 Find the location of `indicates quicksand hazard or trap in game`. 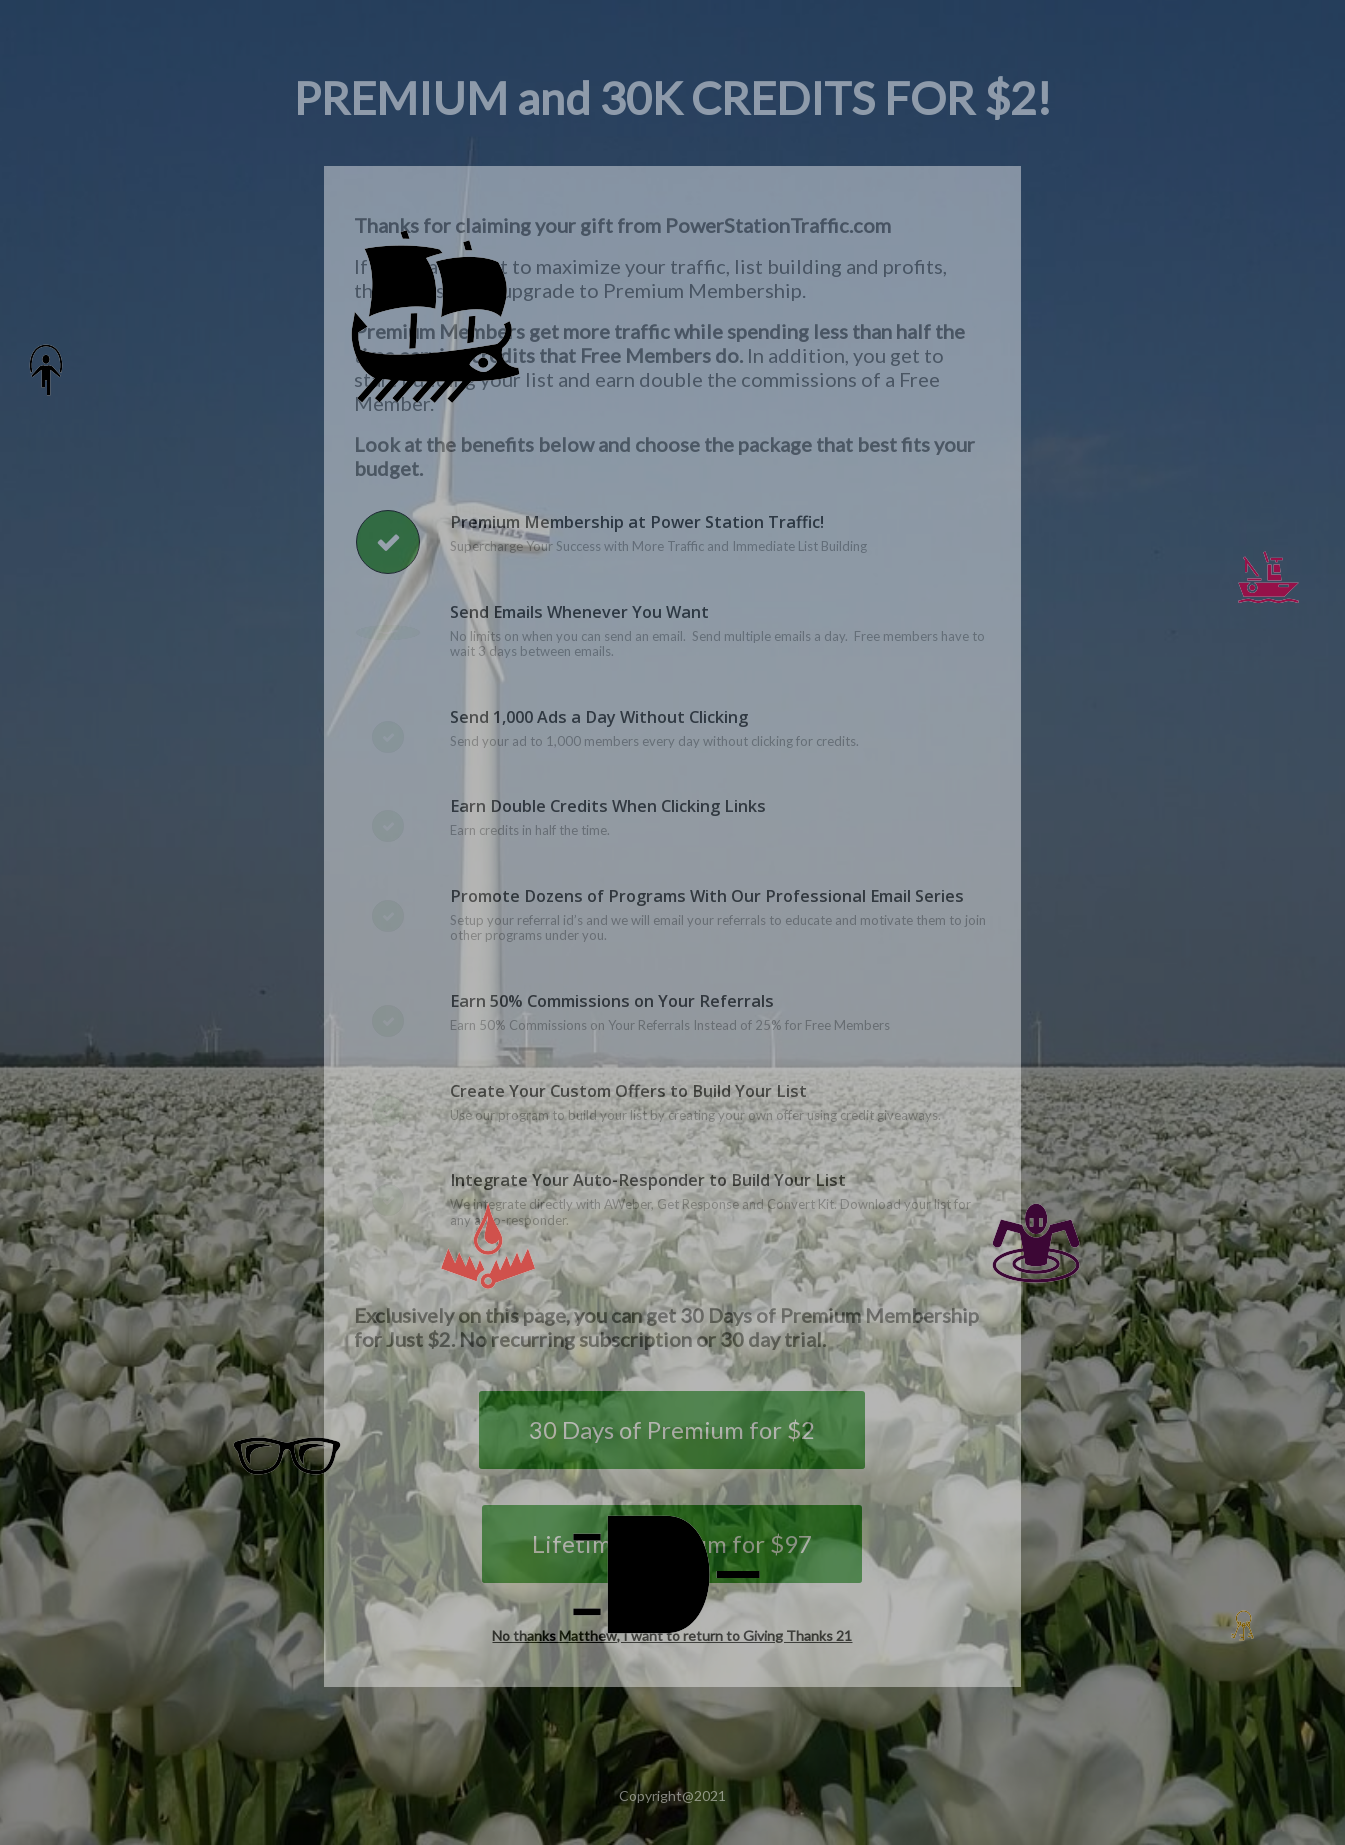

indicates quicksand hazard or trap in game is located at coordinates (1036, 1243).